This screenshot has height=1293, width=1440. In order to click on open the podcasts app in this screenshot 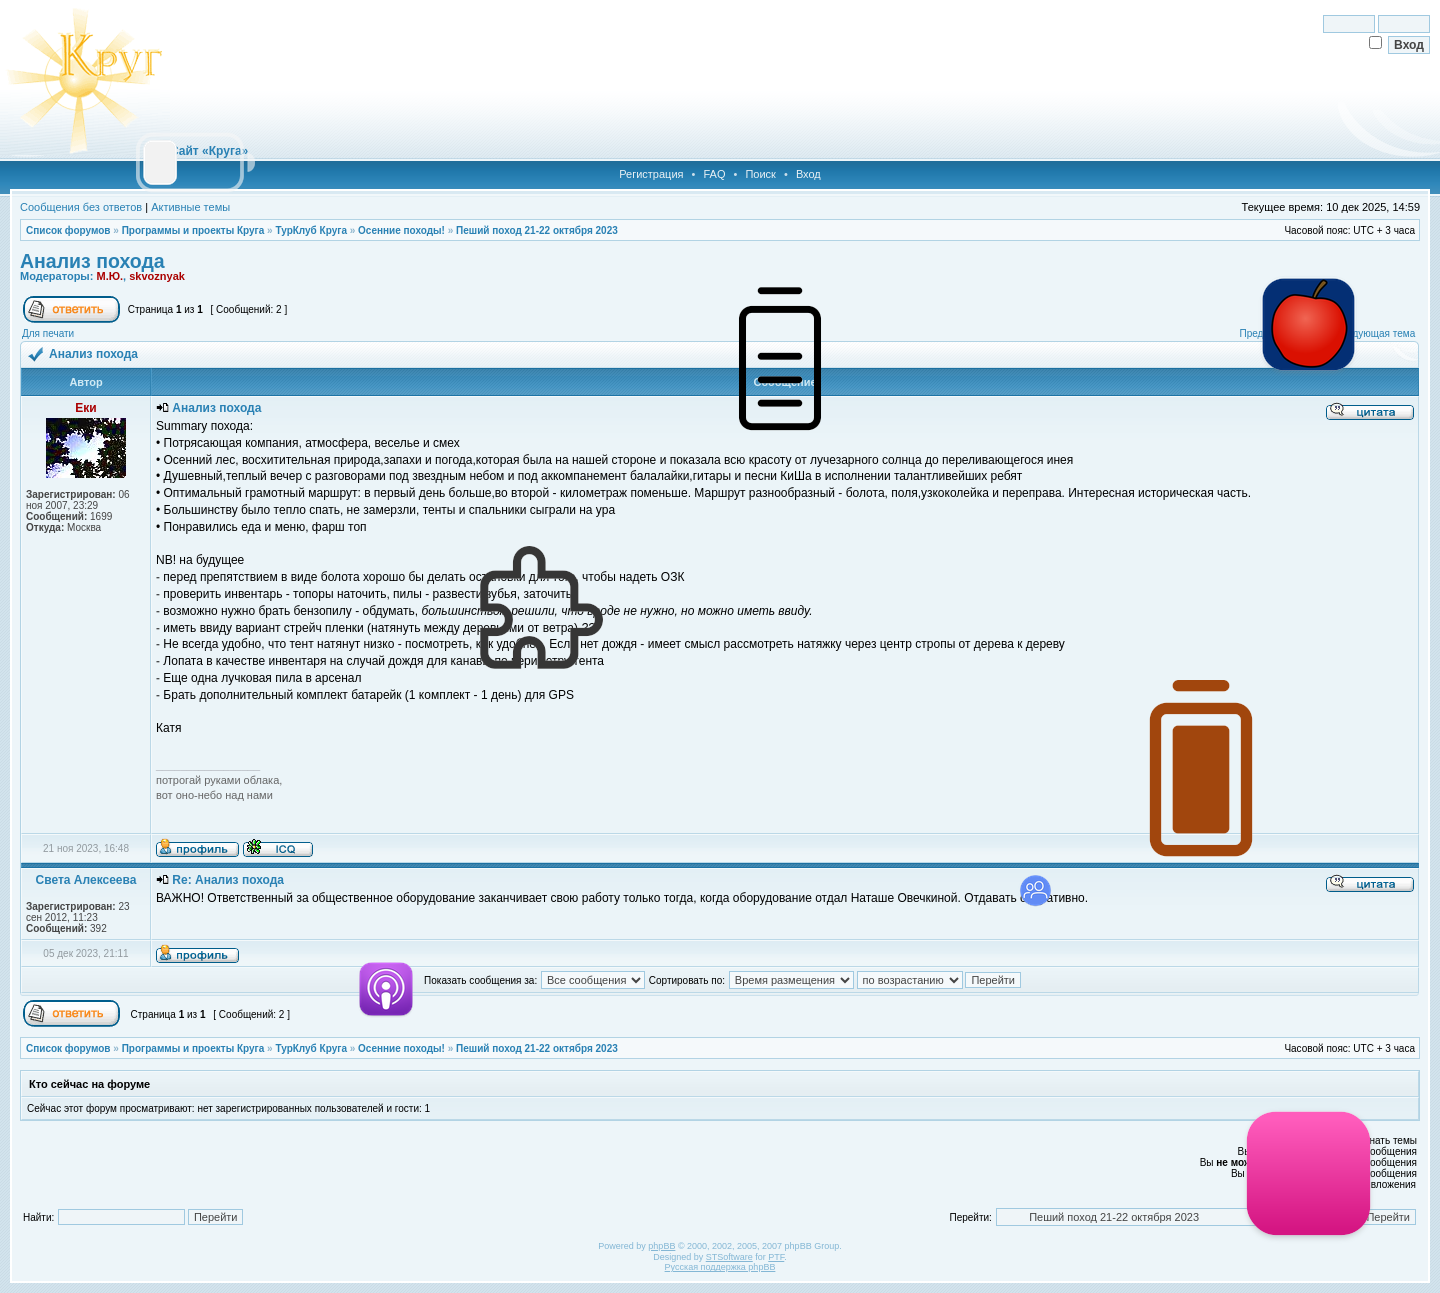, I will do `click(386, 989)`.